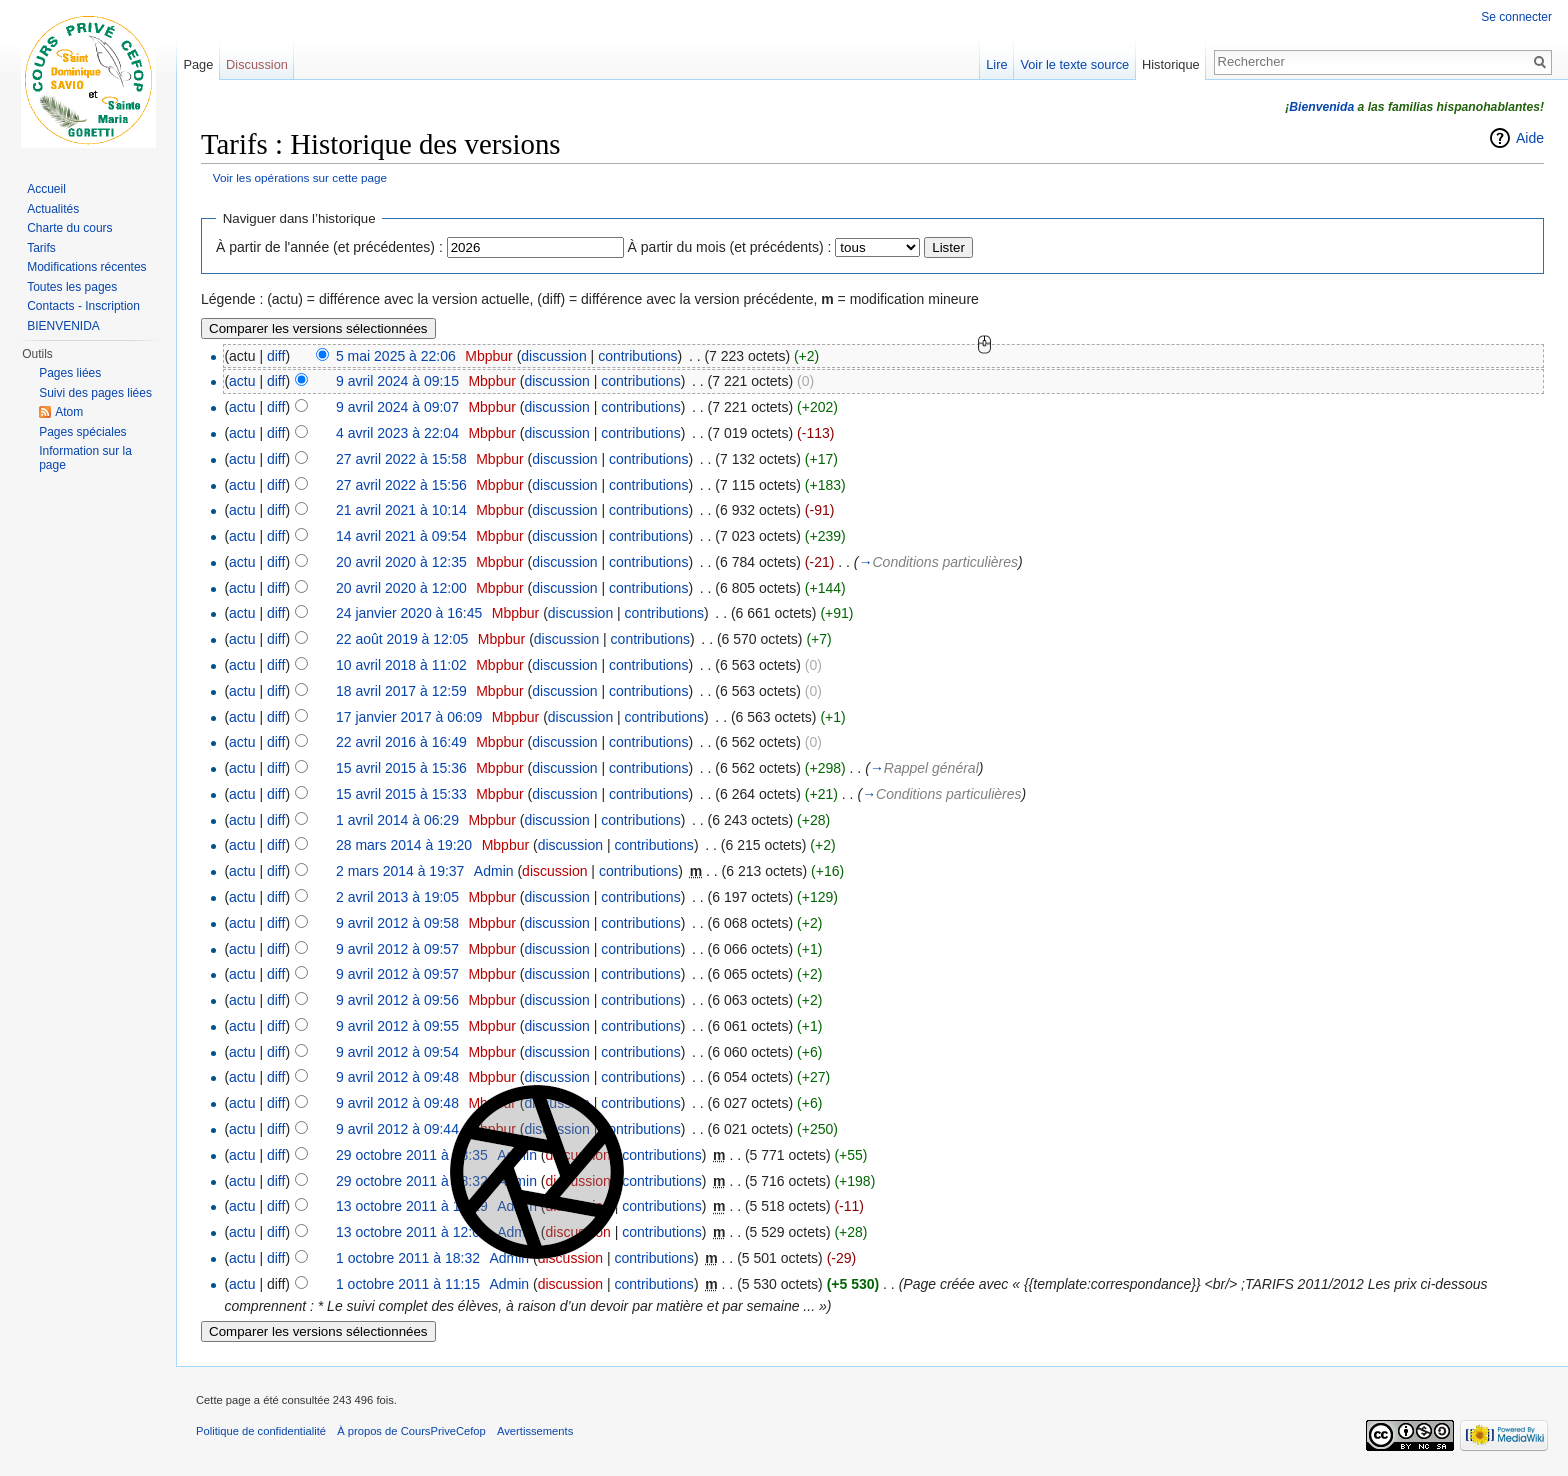 Image resolution: width=1568 pixels, height=1476 pixels. What do you see at coordinates (984, 344) in the screenshot?
I see `middle mouse button click action` at bounding box center [984, 344].